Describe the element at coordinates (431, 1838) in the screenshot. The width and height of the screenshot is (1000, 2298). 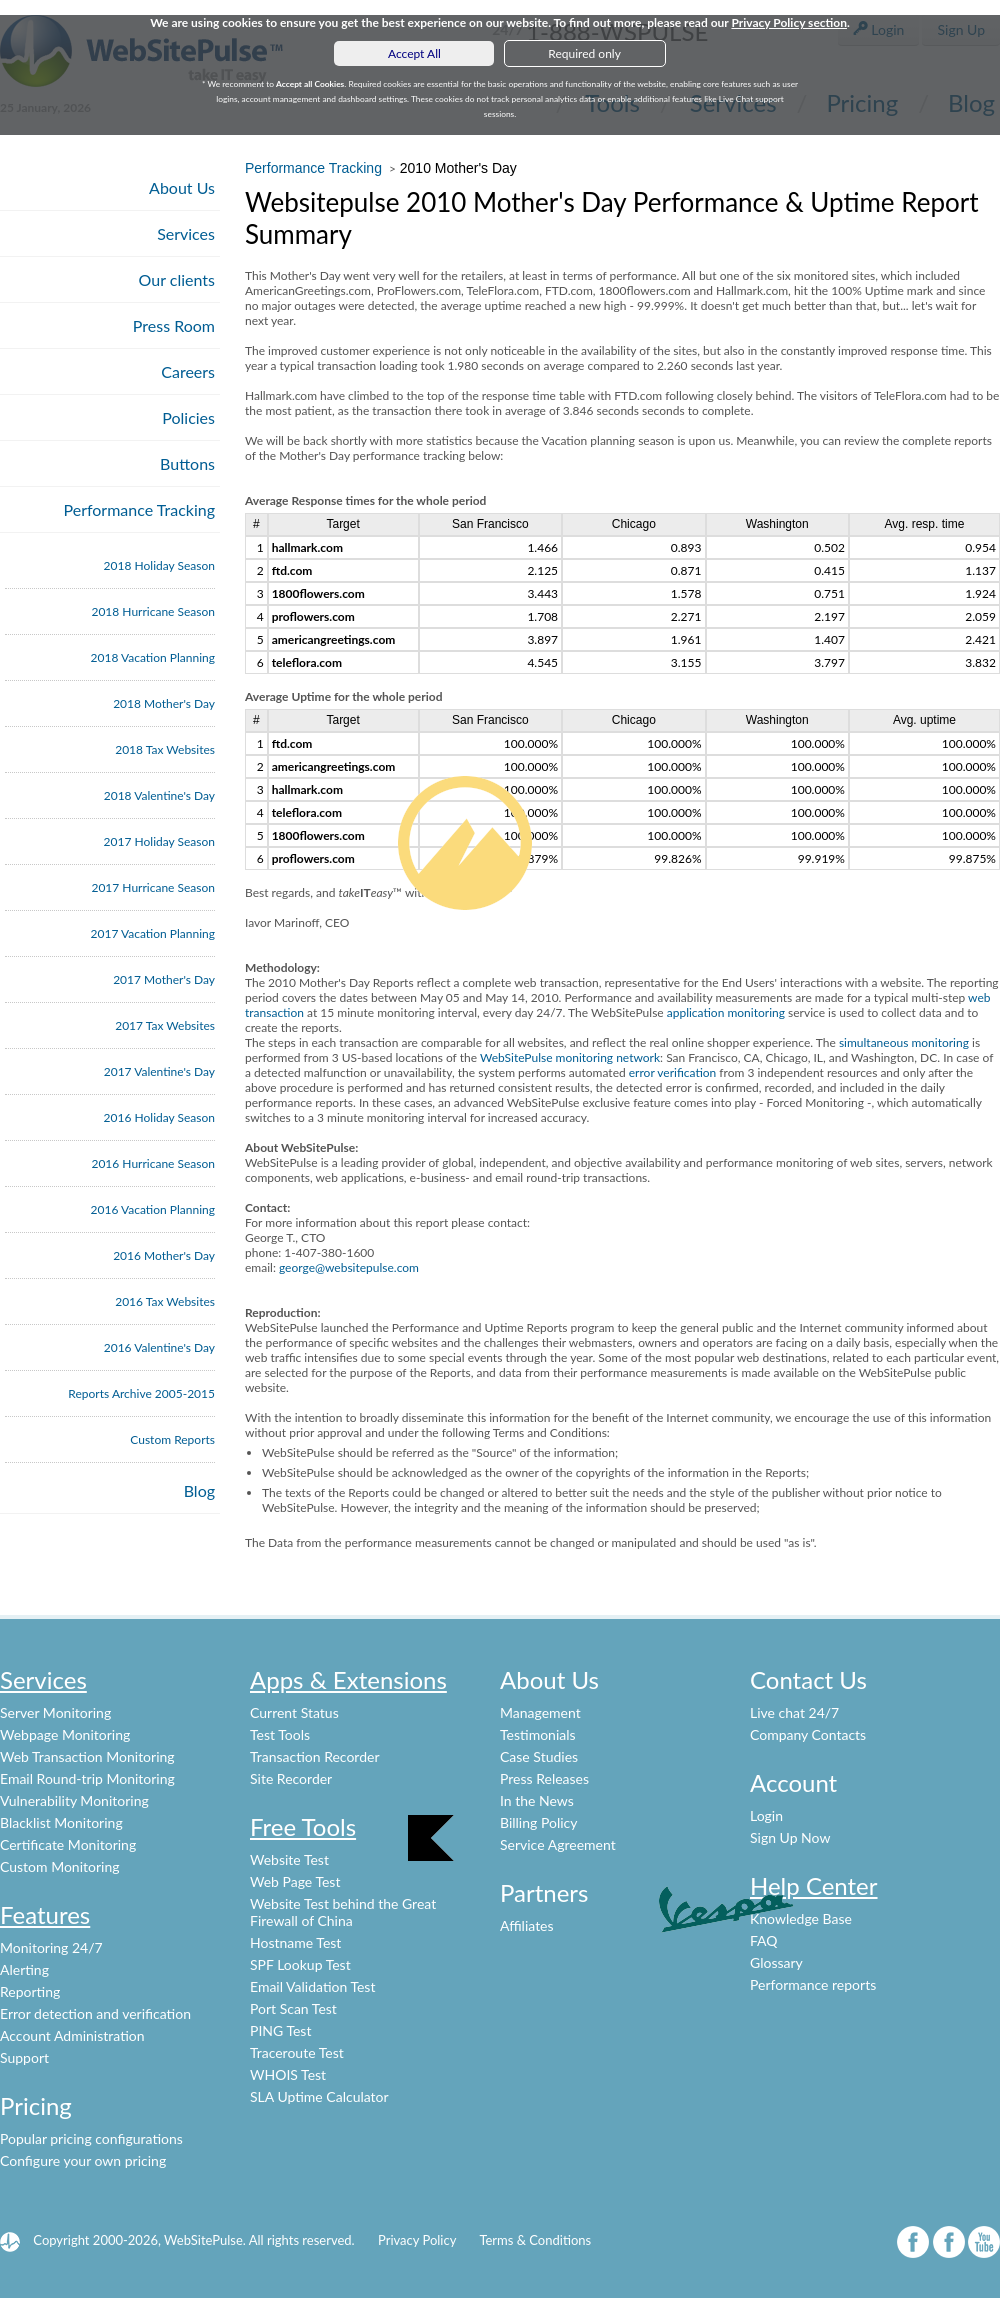
I see `kotlin programming language logo` at that location.